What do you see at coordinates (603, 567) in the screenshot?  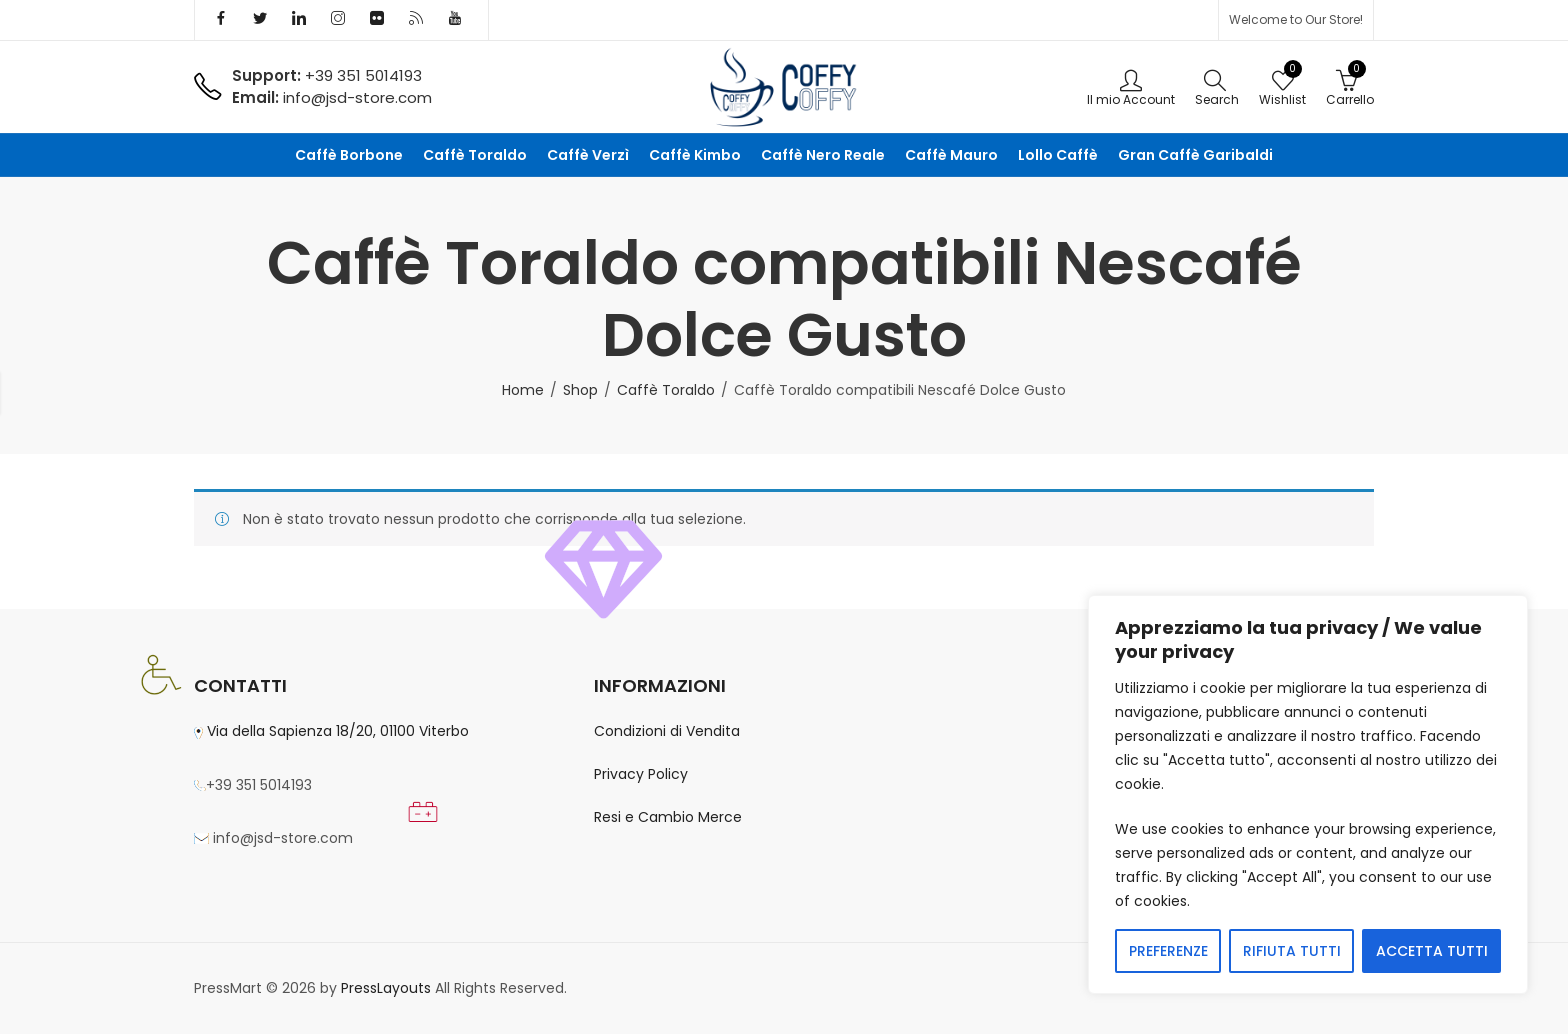 I see `open sketch design app` at bounding box center [603, 567].